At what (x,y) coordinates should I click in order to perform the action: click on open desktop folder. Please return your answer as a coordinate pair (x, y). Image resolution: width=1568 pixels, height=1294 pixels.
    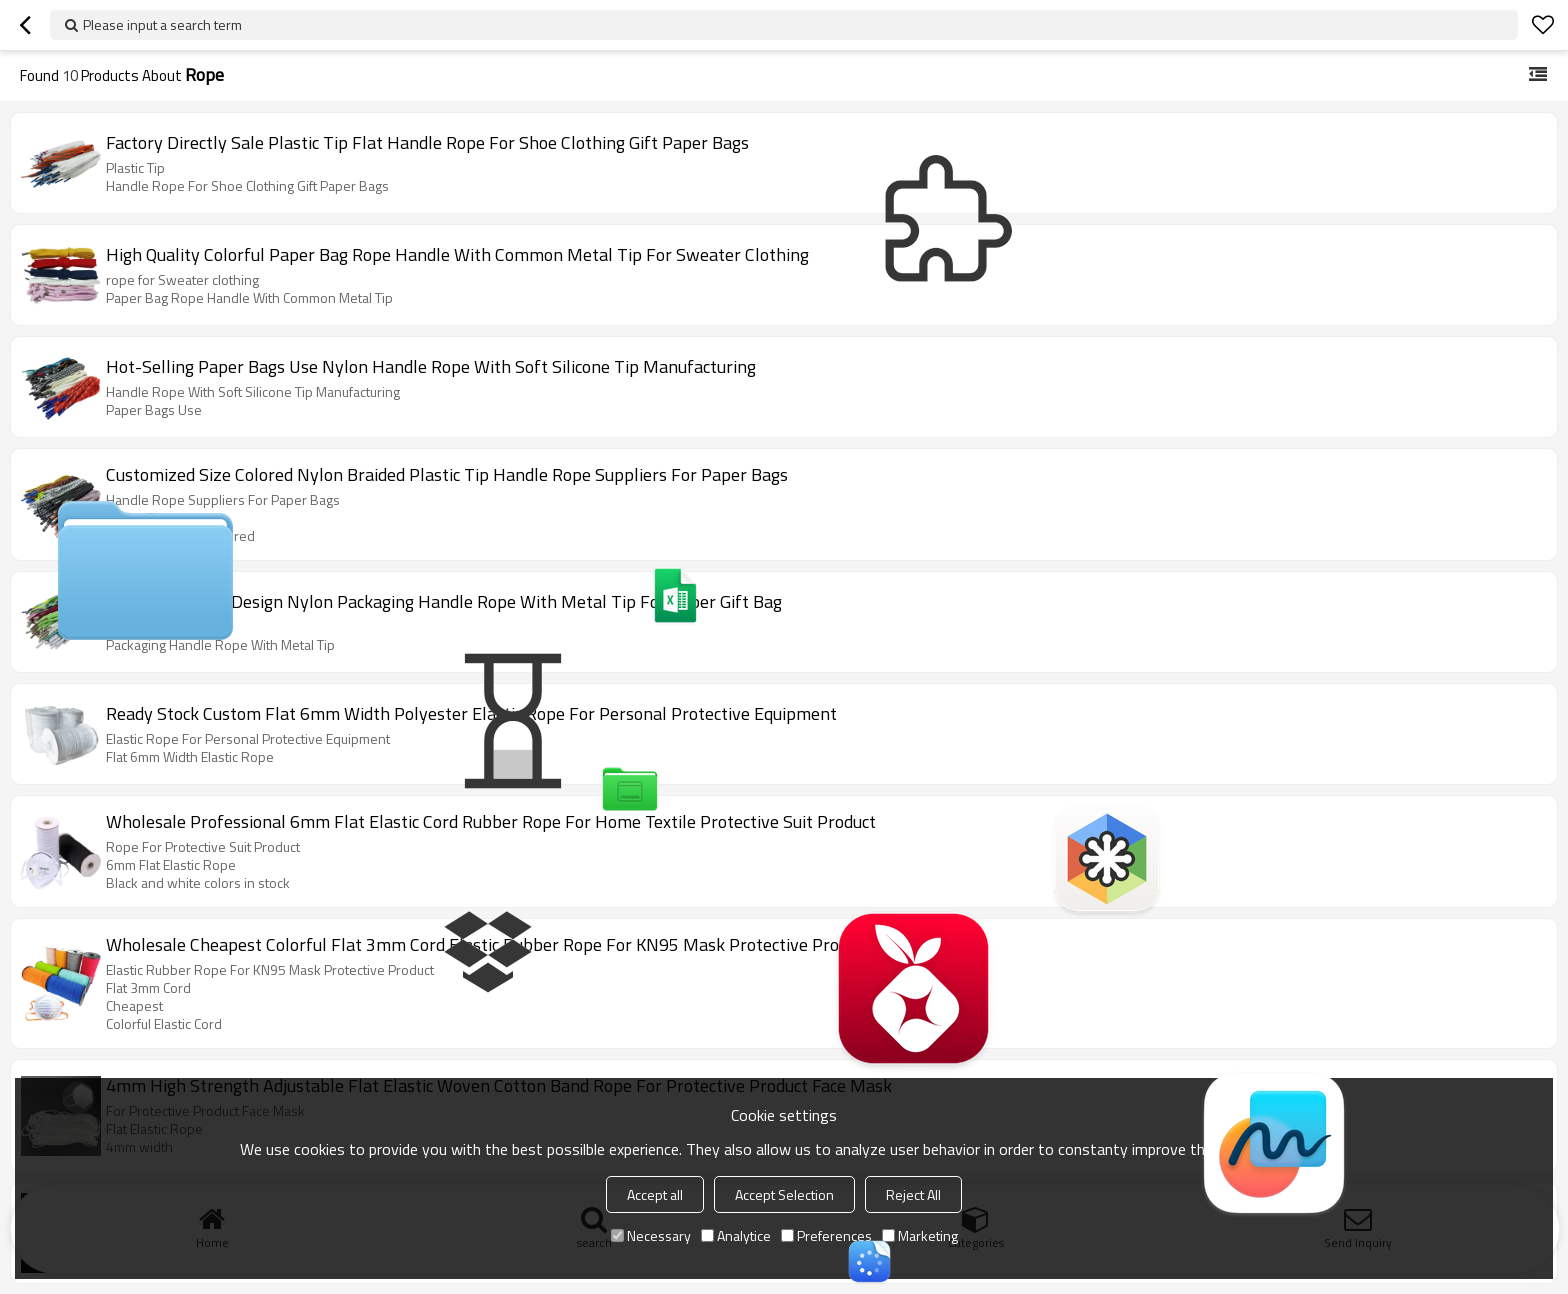
    Looking at the image, I should click on (630, 789).